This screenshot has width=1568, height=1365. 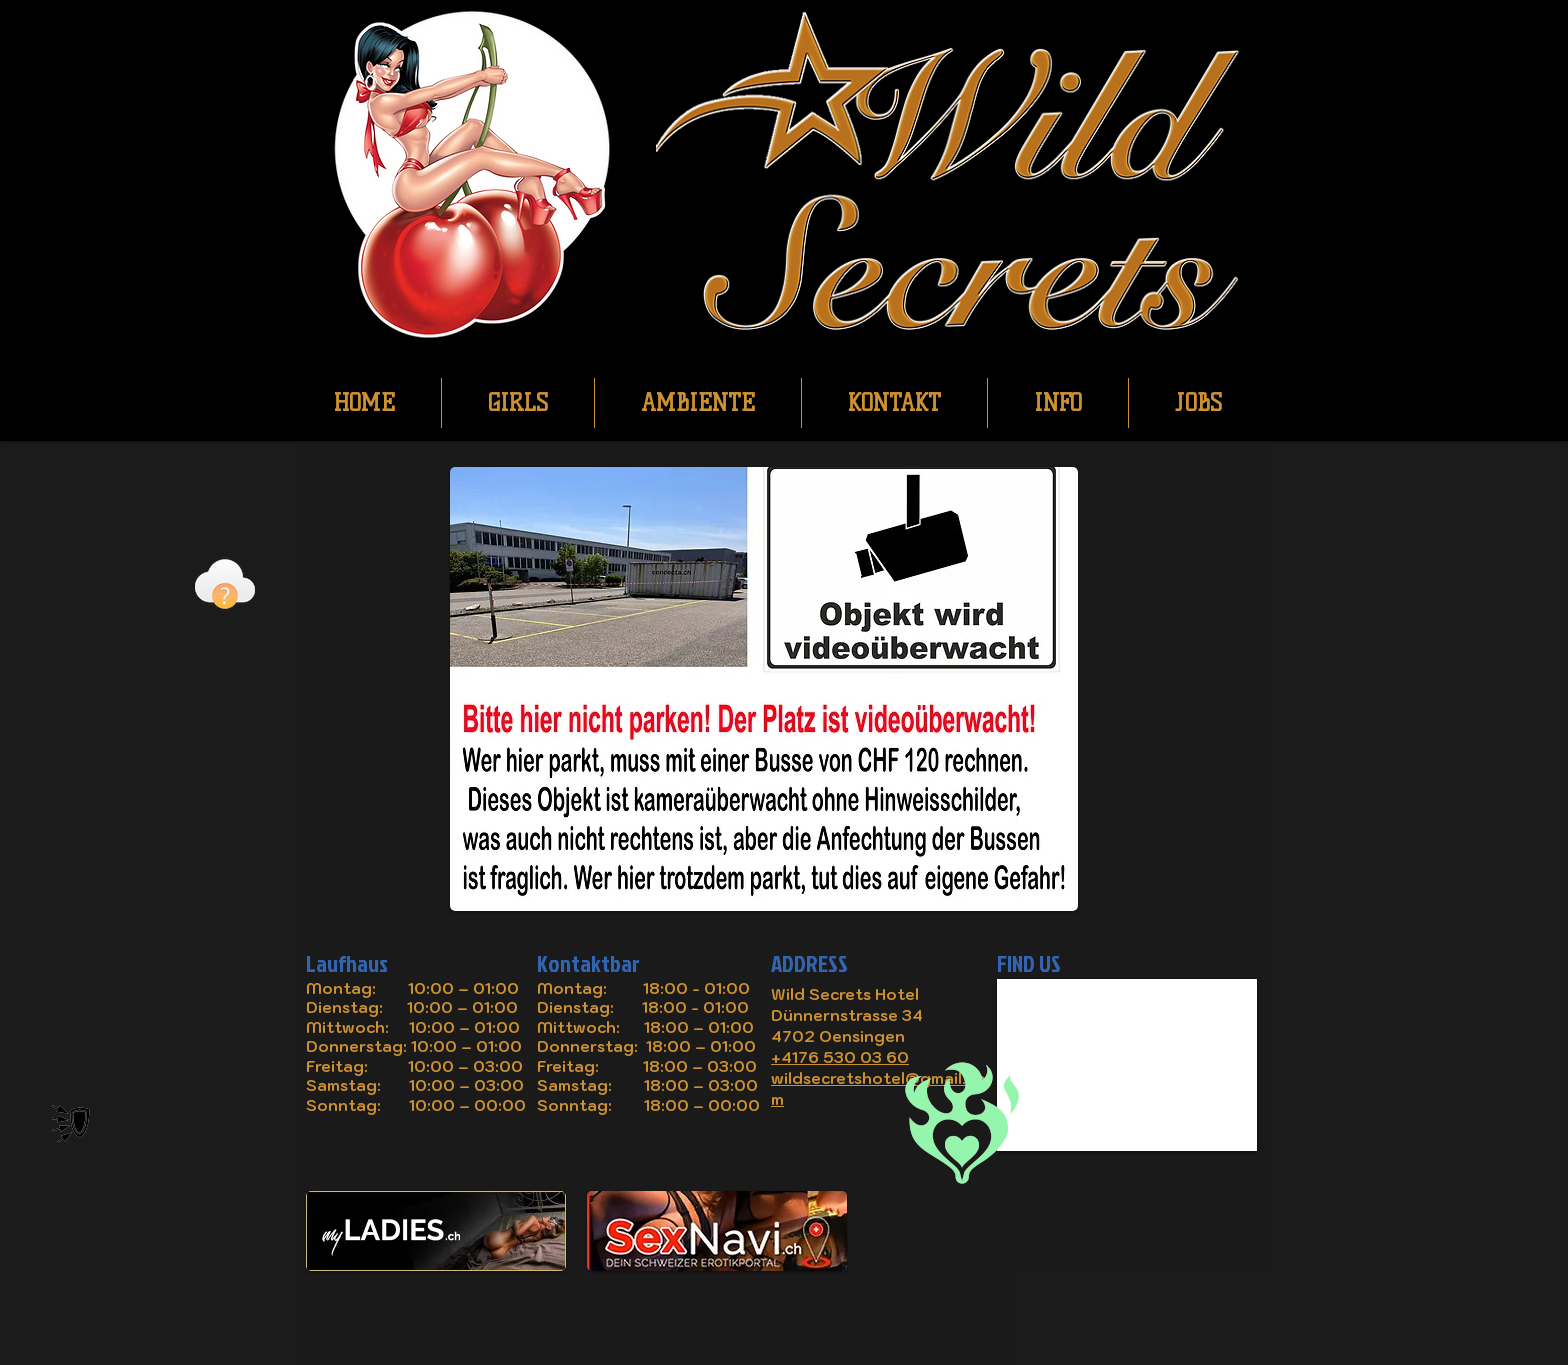 What do you see at coordinates (71, 1123) in the screenshot?
I see `indicates active protection or defense mode` at bounding box center [71, 1123].